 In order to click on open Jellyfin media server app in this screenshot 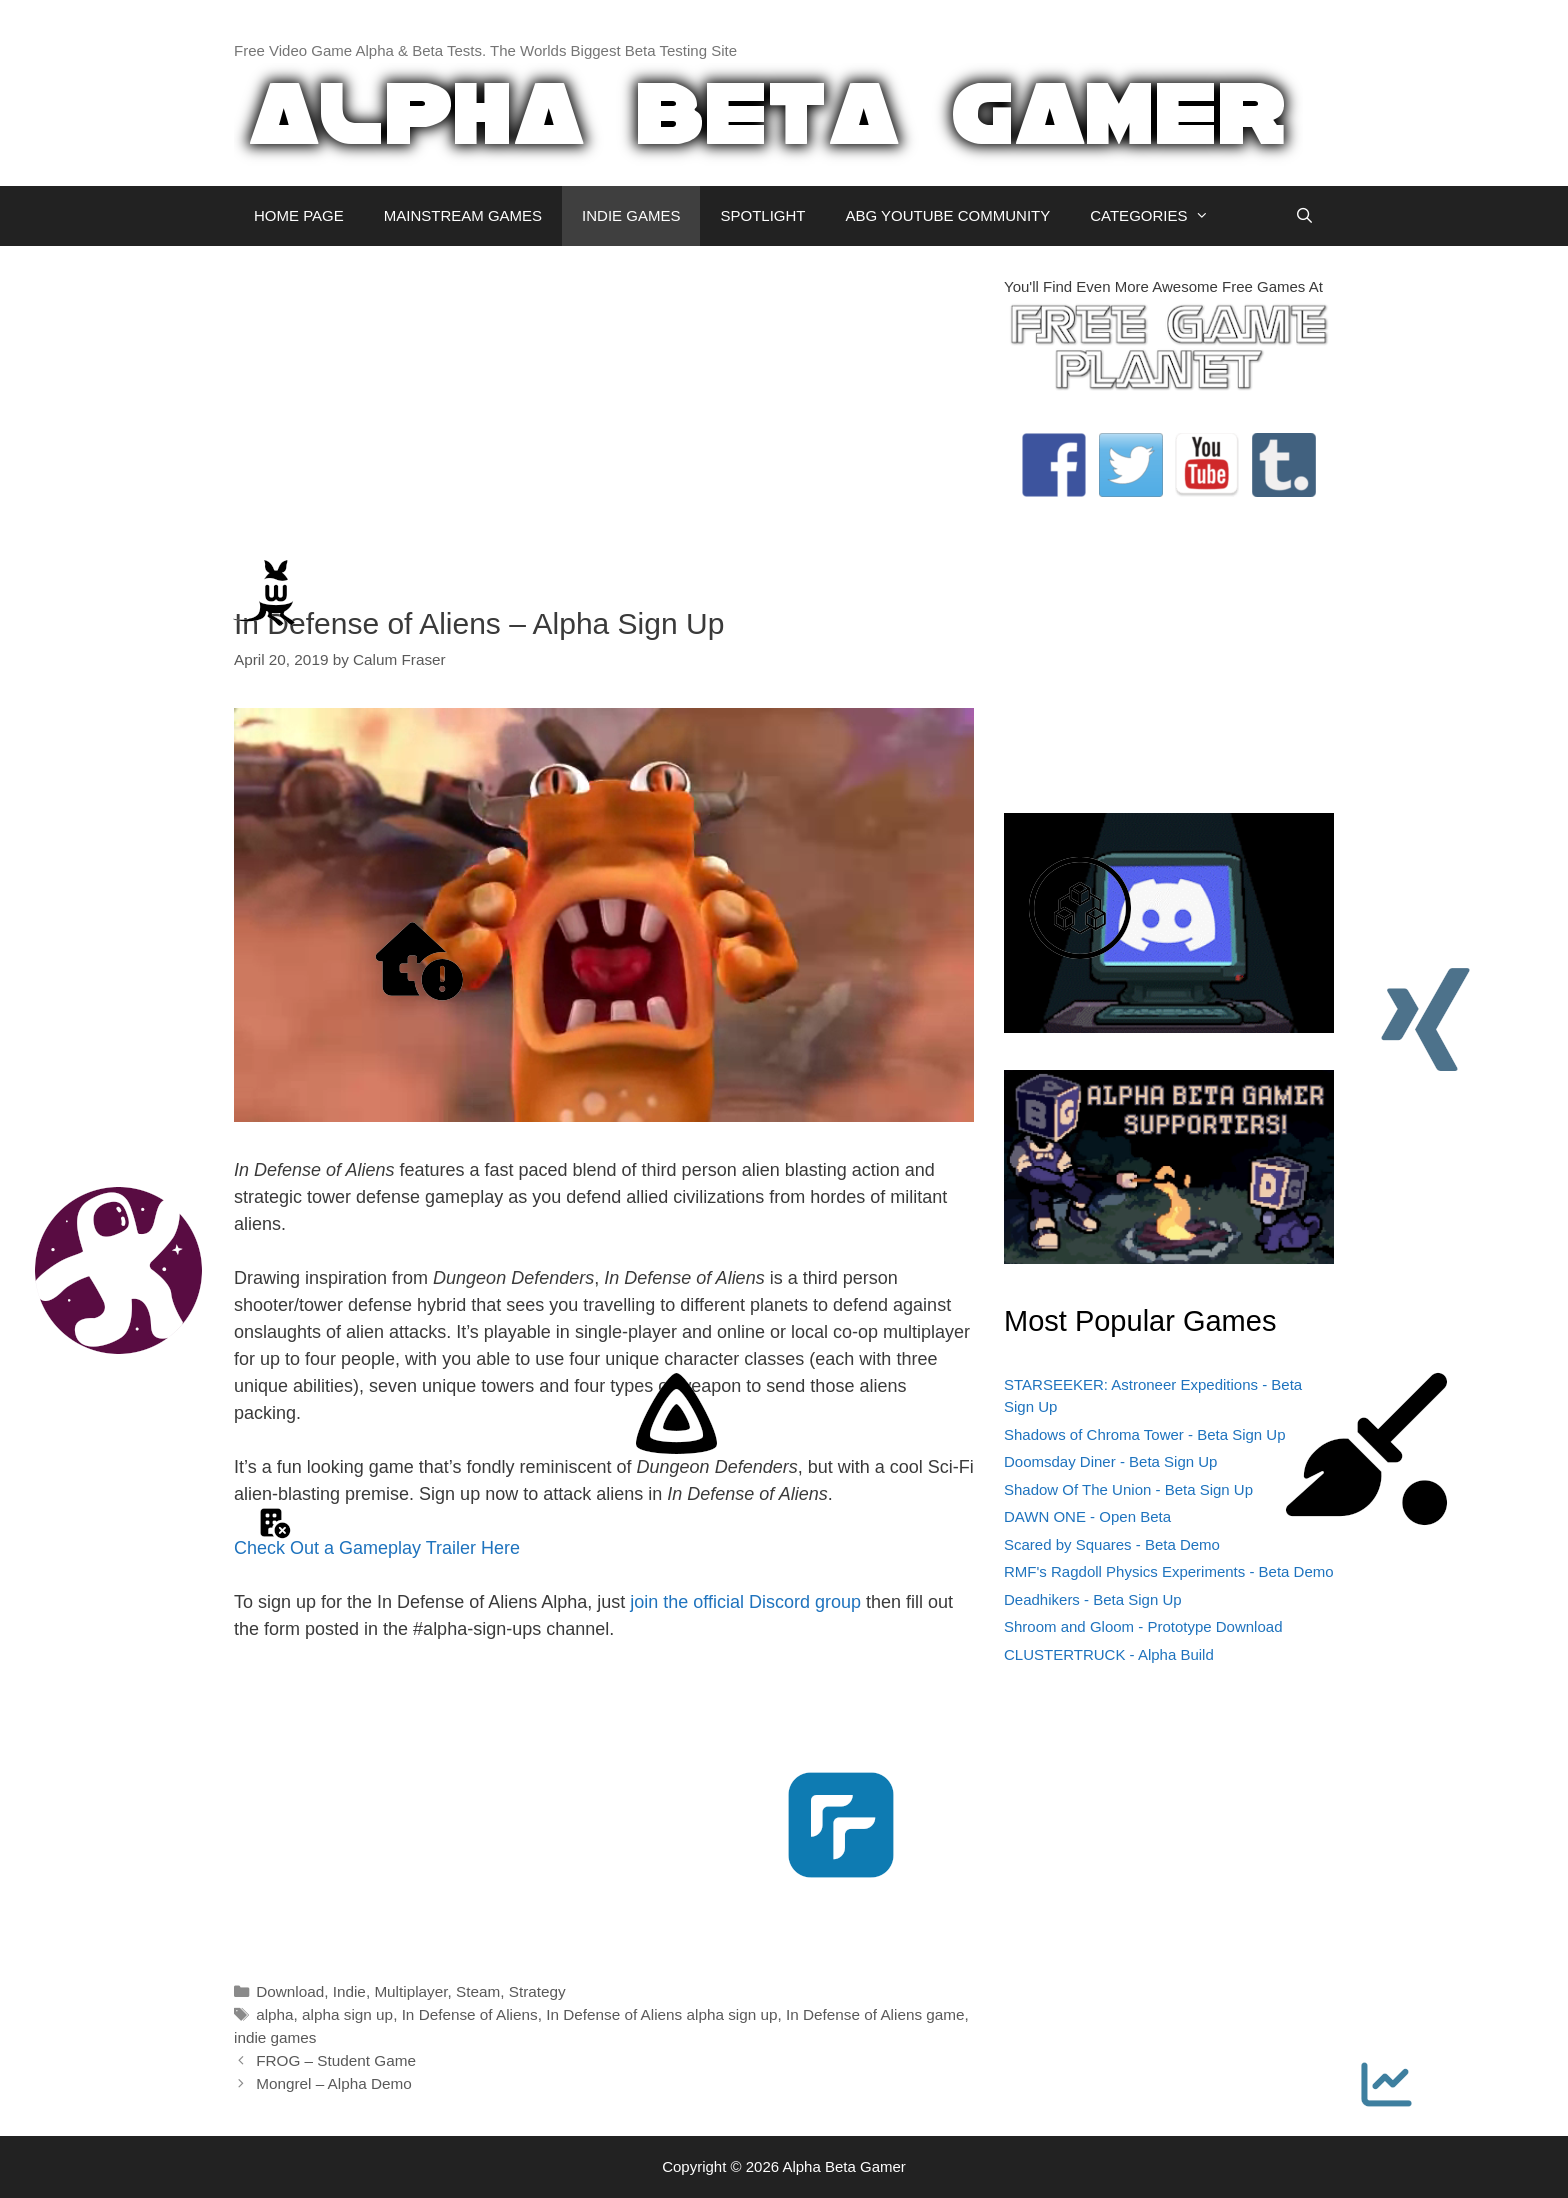, I will do `click(676, 1413)`.